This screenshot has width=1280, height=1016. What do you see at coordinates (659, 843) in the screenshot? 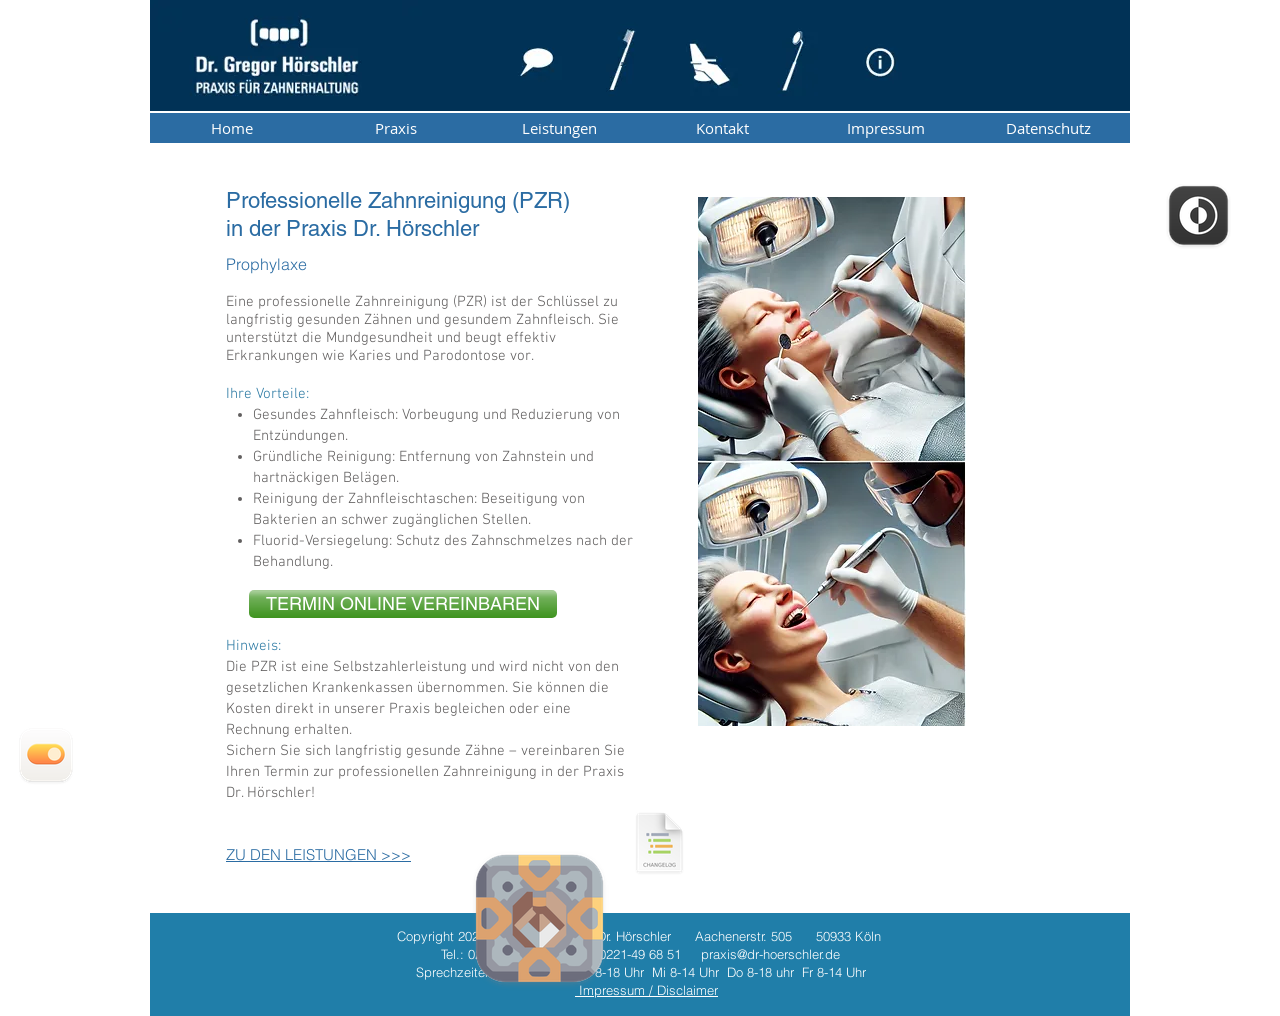
I see `changelog text file` at bounding box center [659, 843].